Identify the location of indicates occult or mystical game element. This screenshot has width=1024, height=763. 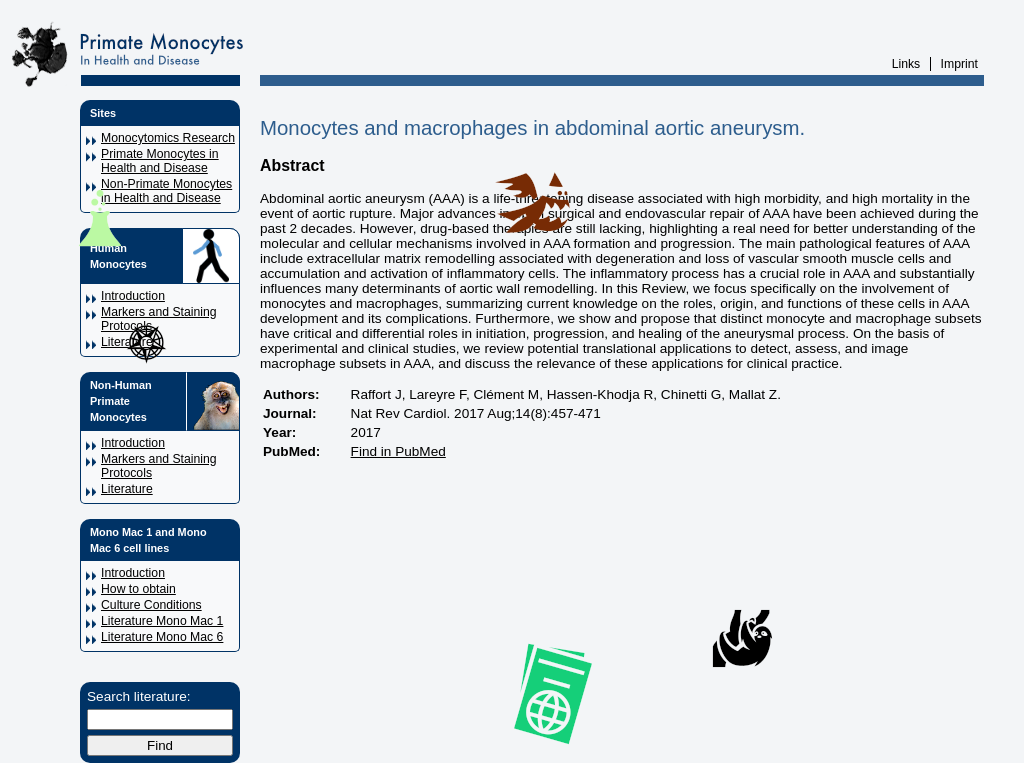
(146, 344).